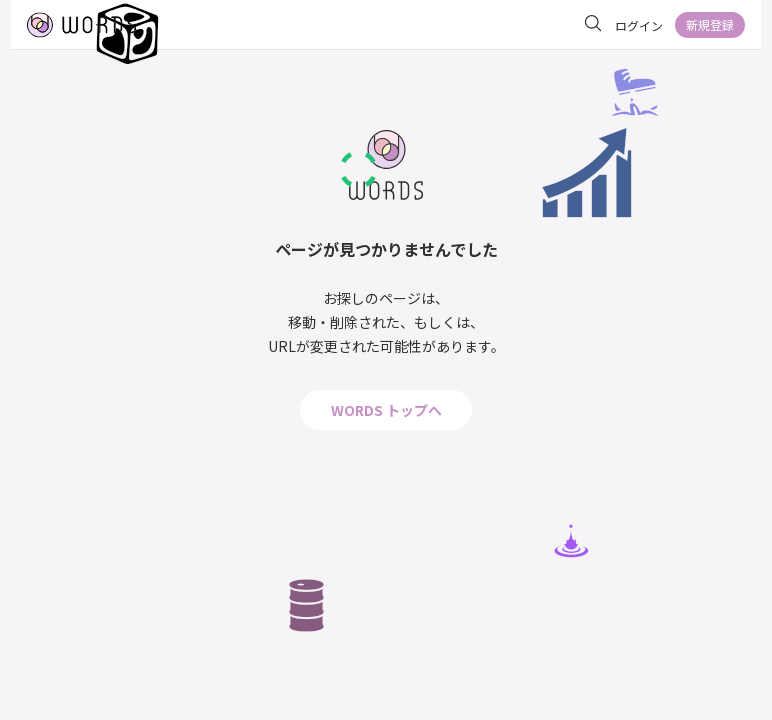 Image resolution: width=772 pixels, height=720 pixels. I want to click on view your progress or level advancement, so click(587, 173).